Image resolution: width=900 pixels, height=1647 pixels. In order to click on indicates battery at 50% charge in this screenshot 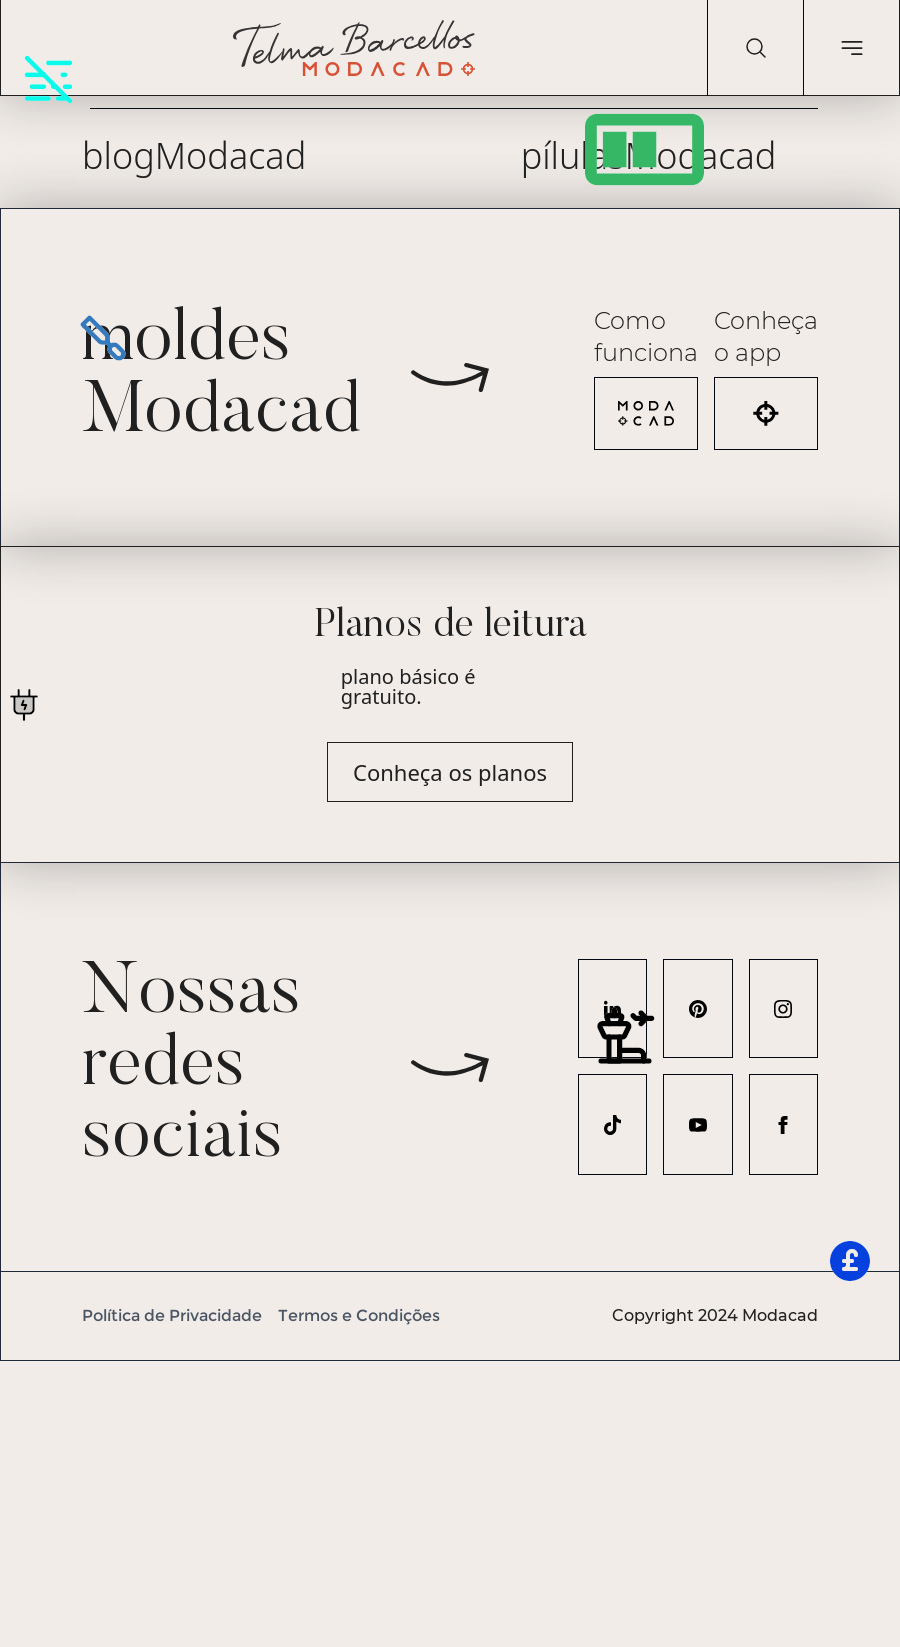, I will do `click(644, 149)`.